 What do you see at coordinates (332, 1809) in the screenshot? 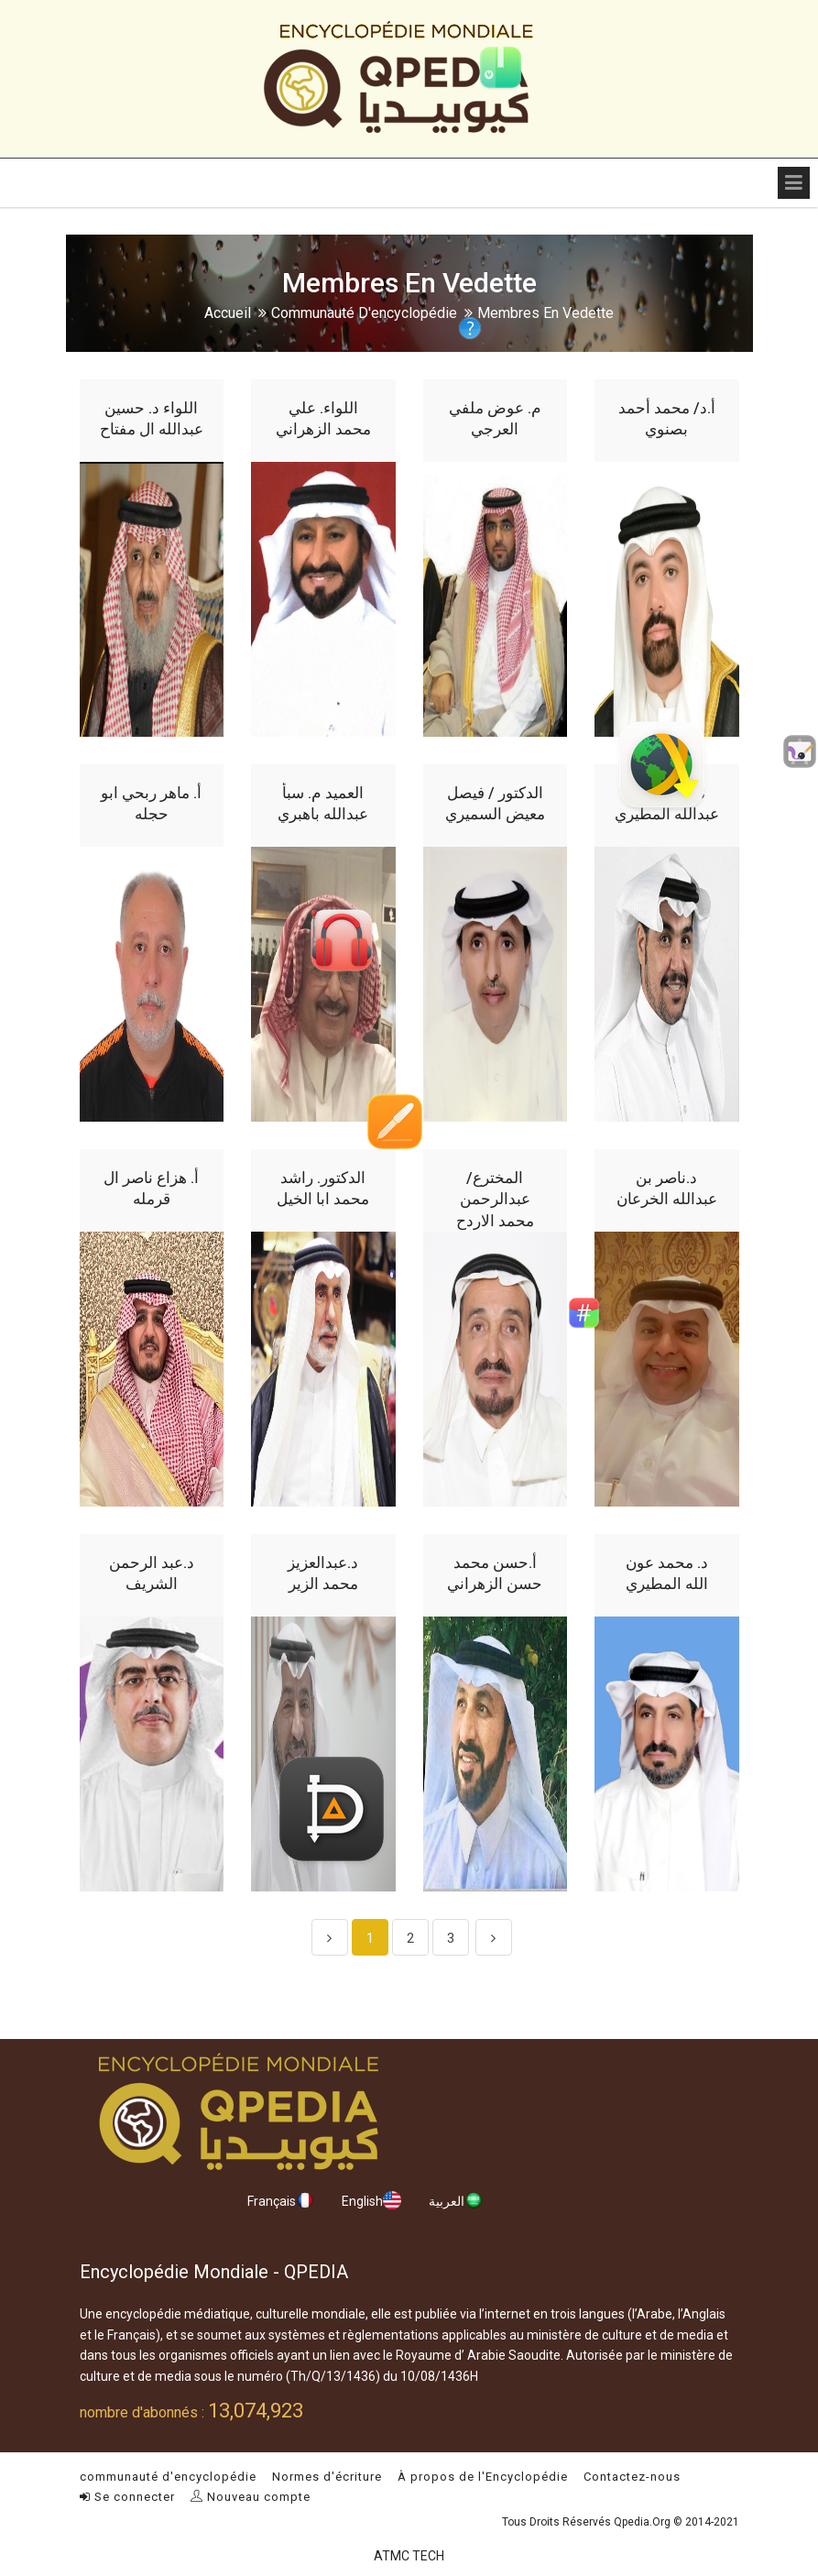
I see `open dia diagramming application` at bounding box center [332, 1809].